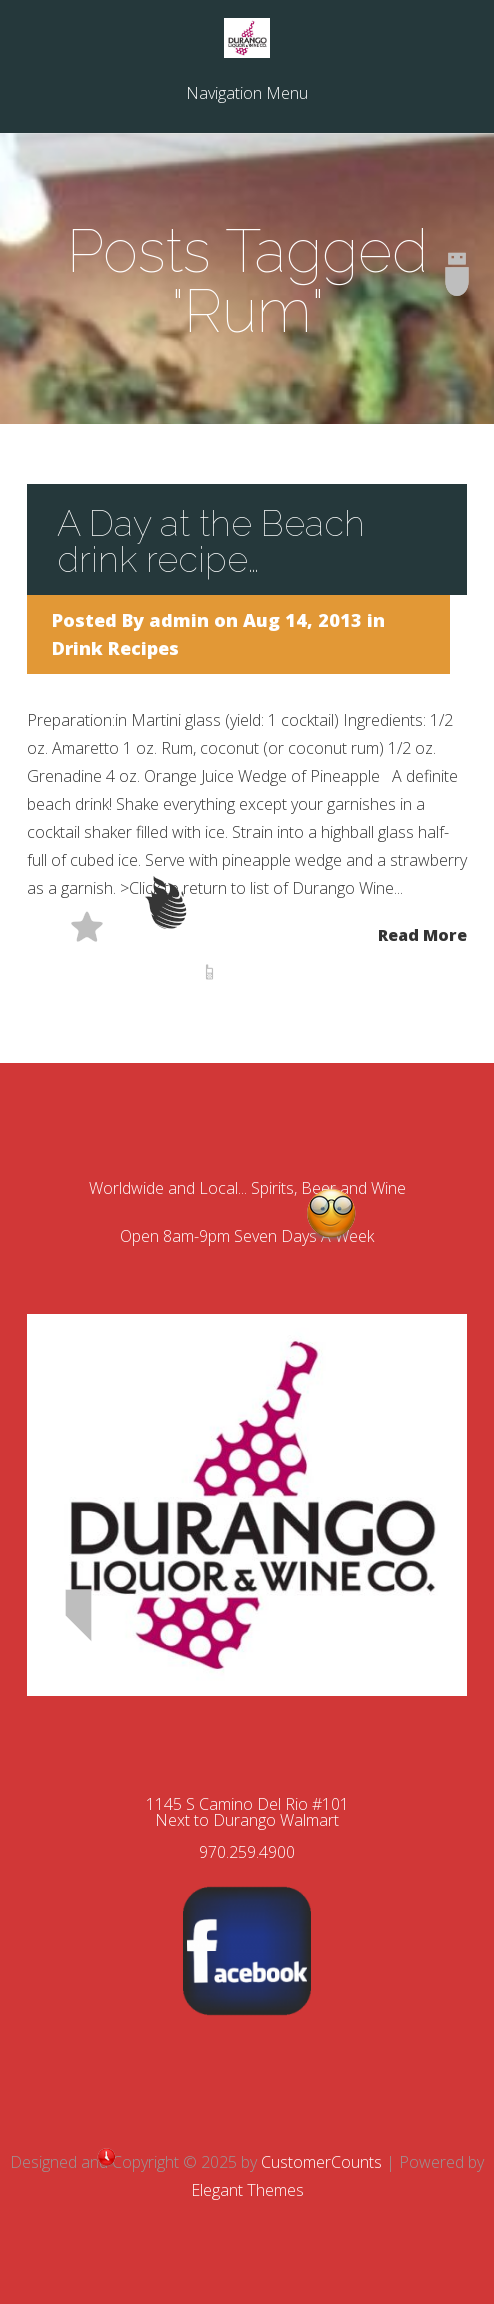 This screenshot has width=494, height=2304. What do you see at coordinates (331, 1215) in the screenshot?
I see `indicates a nerdy or studious status` at bounding box center [331, 1215].